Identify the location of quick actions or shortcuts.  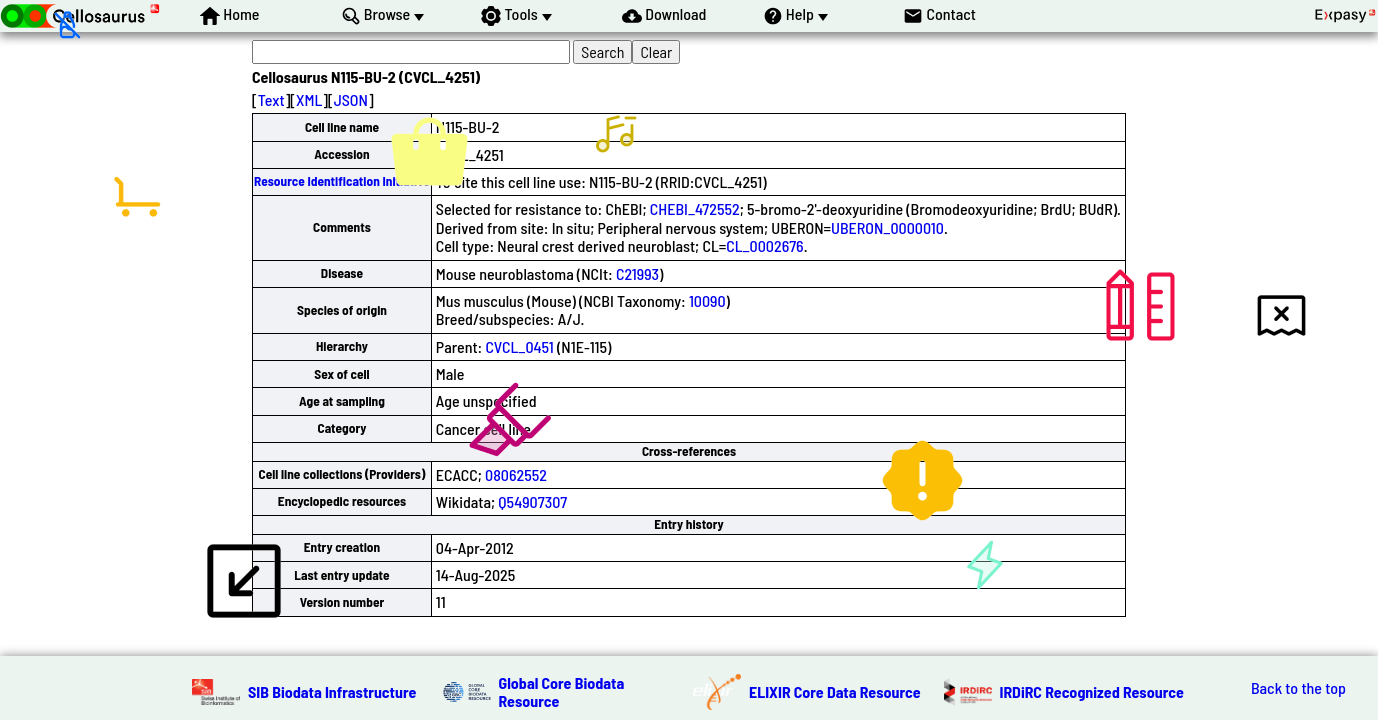
(985, 565).